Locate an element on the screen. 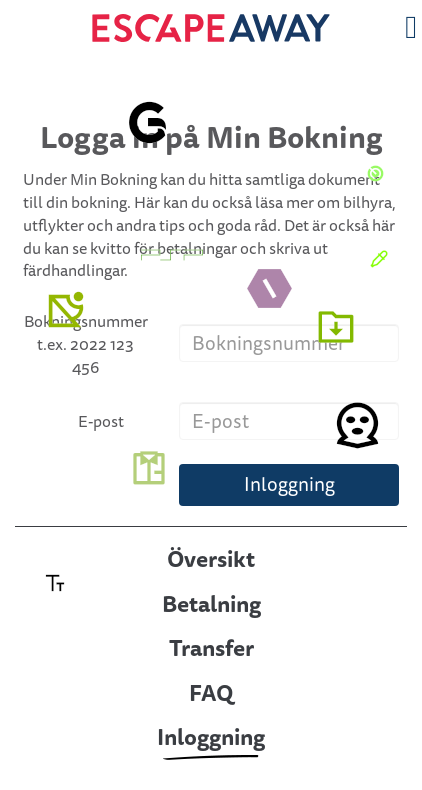 This screenshot has height=790, width=422. select a color from the screen is located at coordinates (379, 259).